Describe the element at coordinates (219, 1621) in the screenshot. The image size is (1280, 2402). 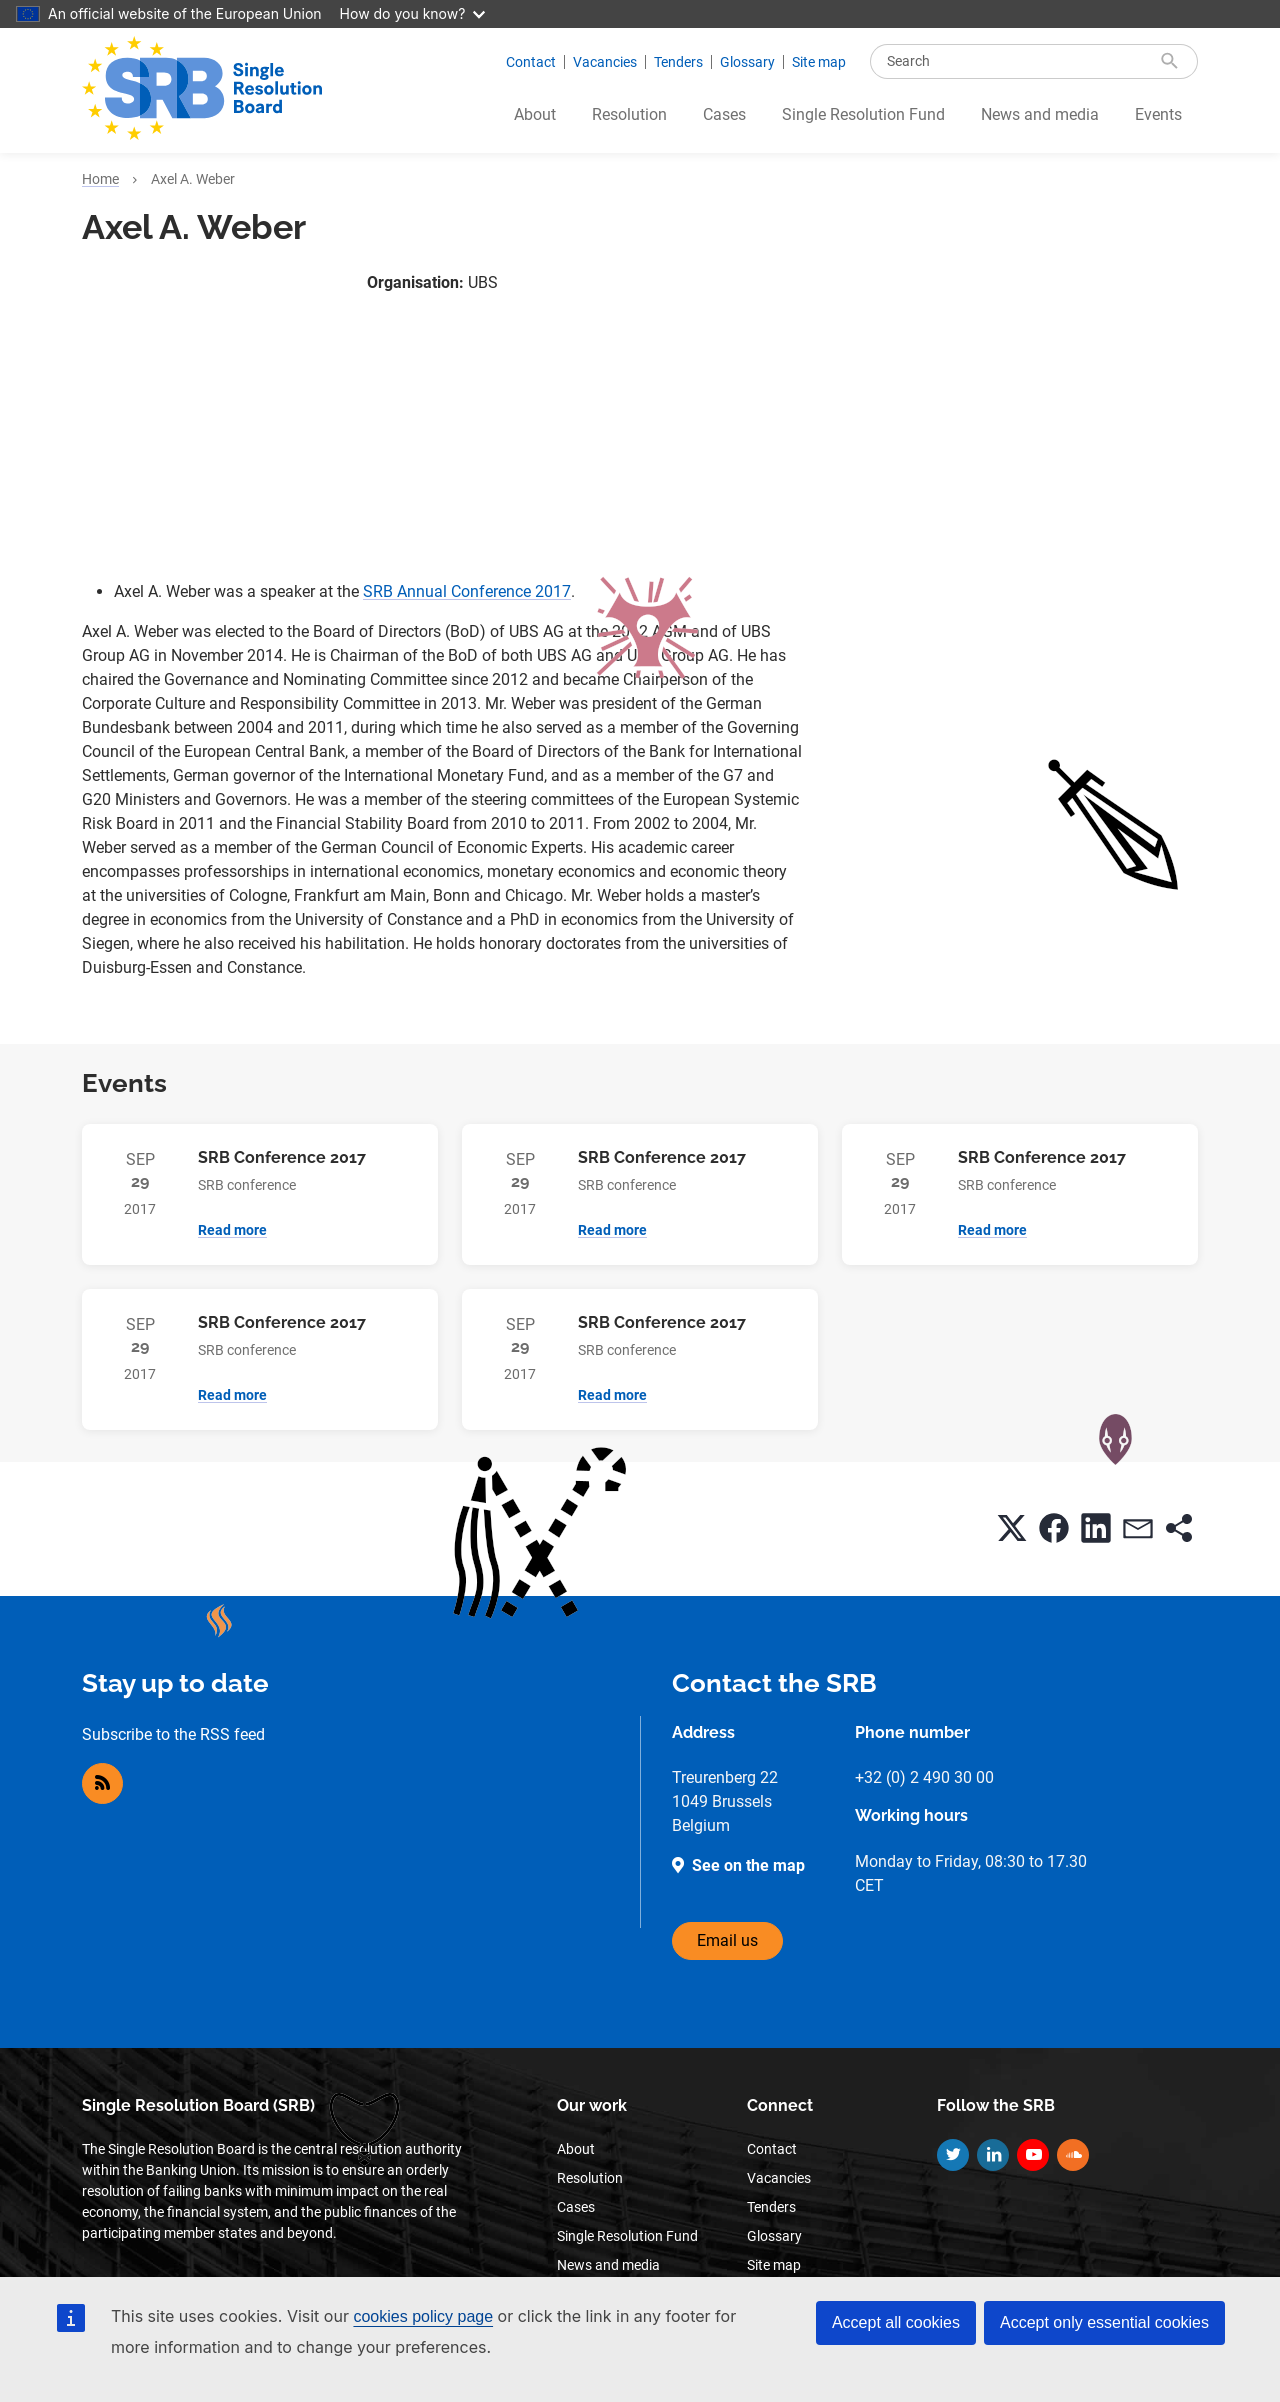
I see `indicates heat or high temperature status` at that location.